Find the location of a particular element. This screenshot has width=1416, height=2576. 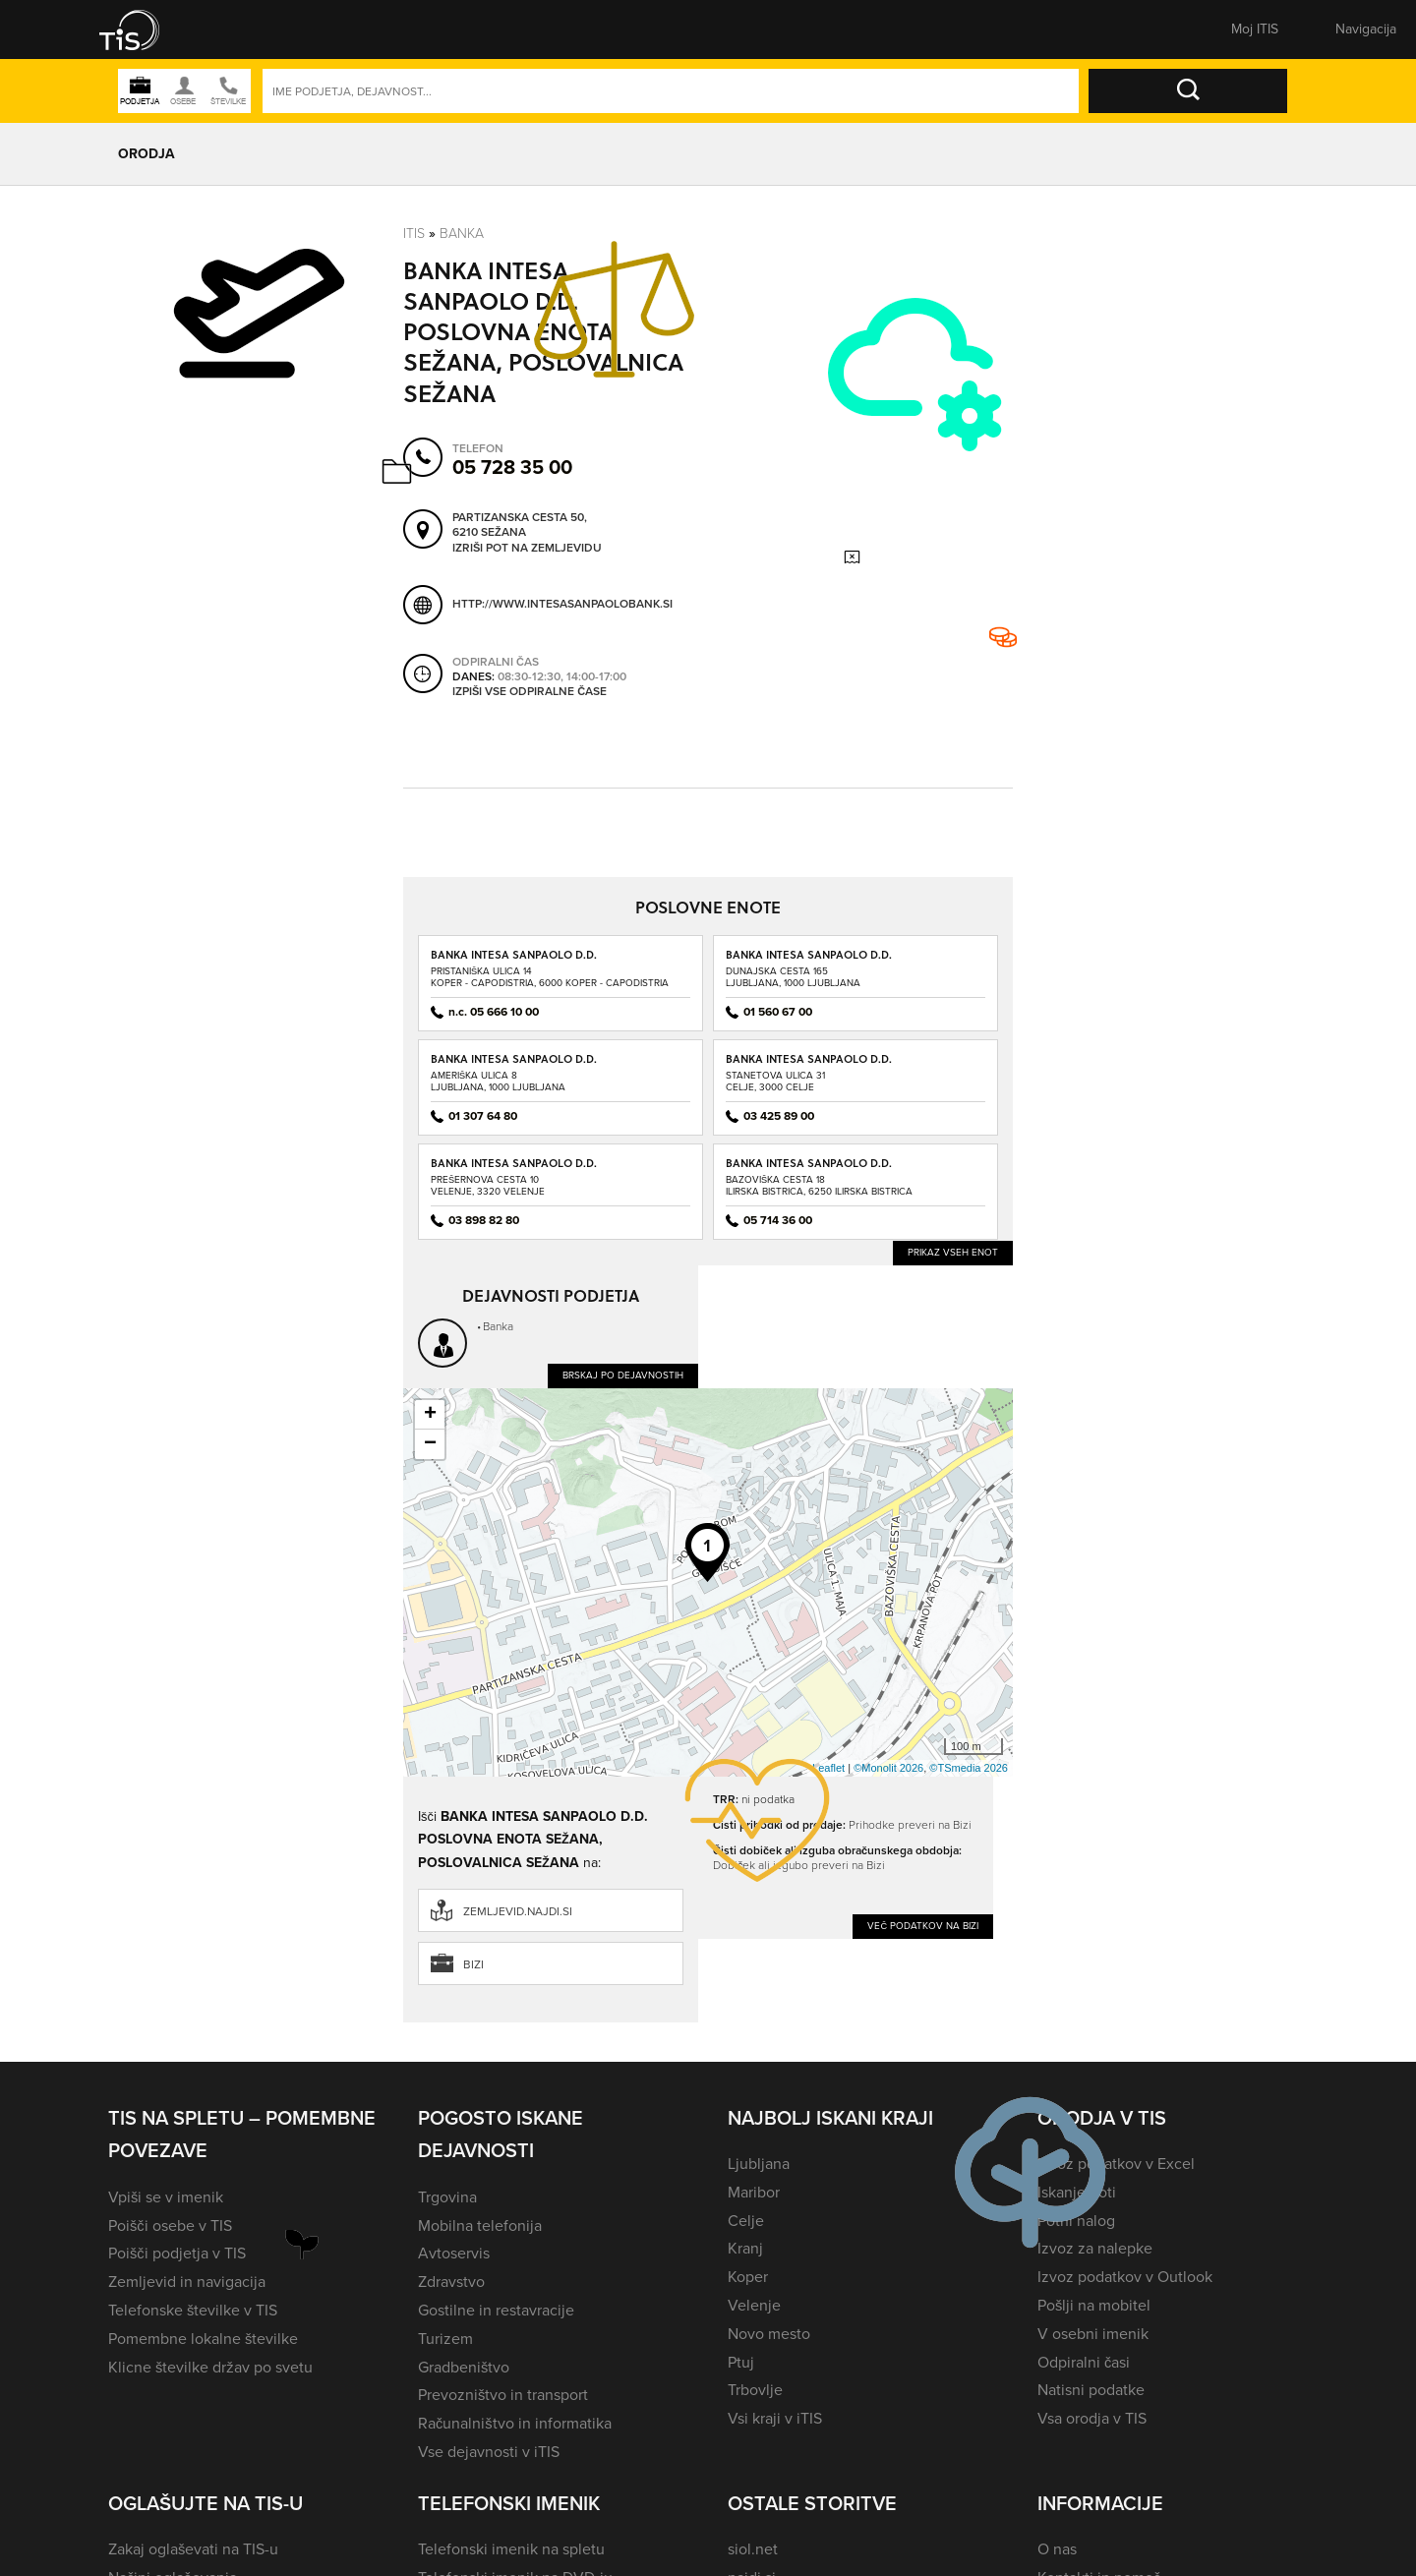

view your coin balance or currency is located at coordinates (1003, 637).